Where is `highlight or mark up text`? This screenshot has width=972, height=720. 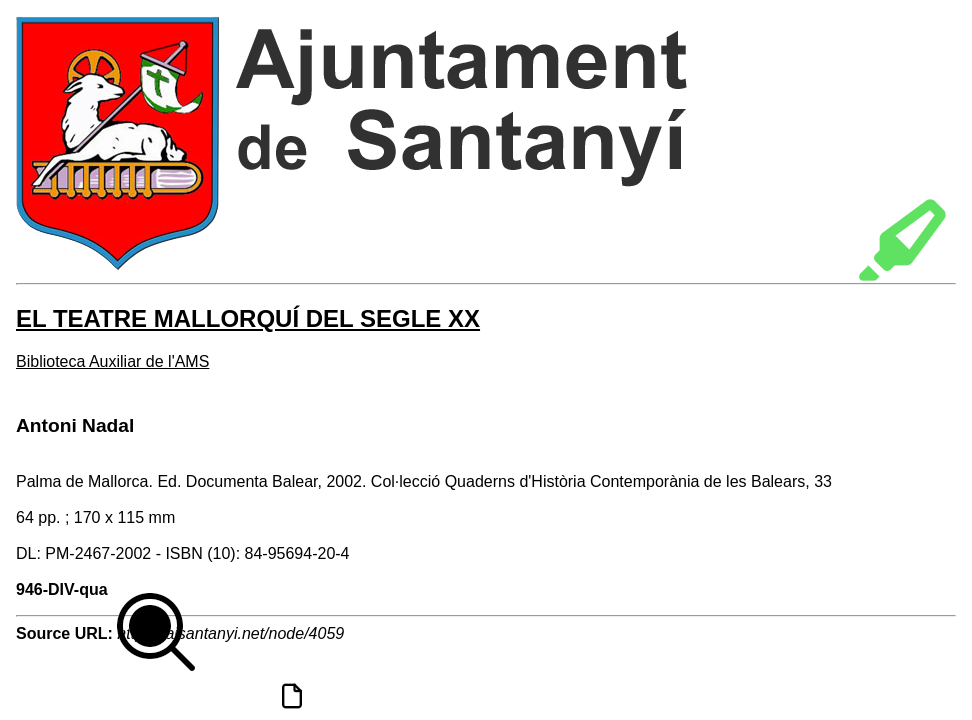
highlight or mark up text is located at coordinates (905, 240).